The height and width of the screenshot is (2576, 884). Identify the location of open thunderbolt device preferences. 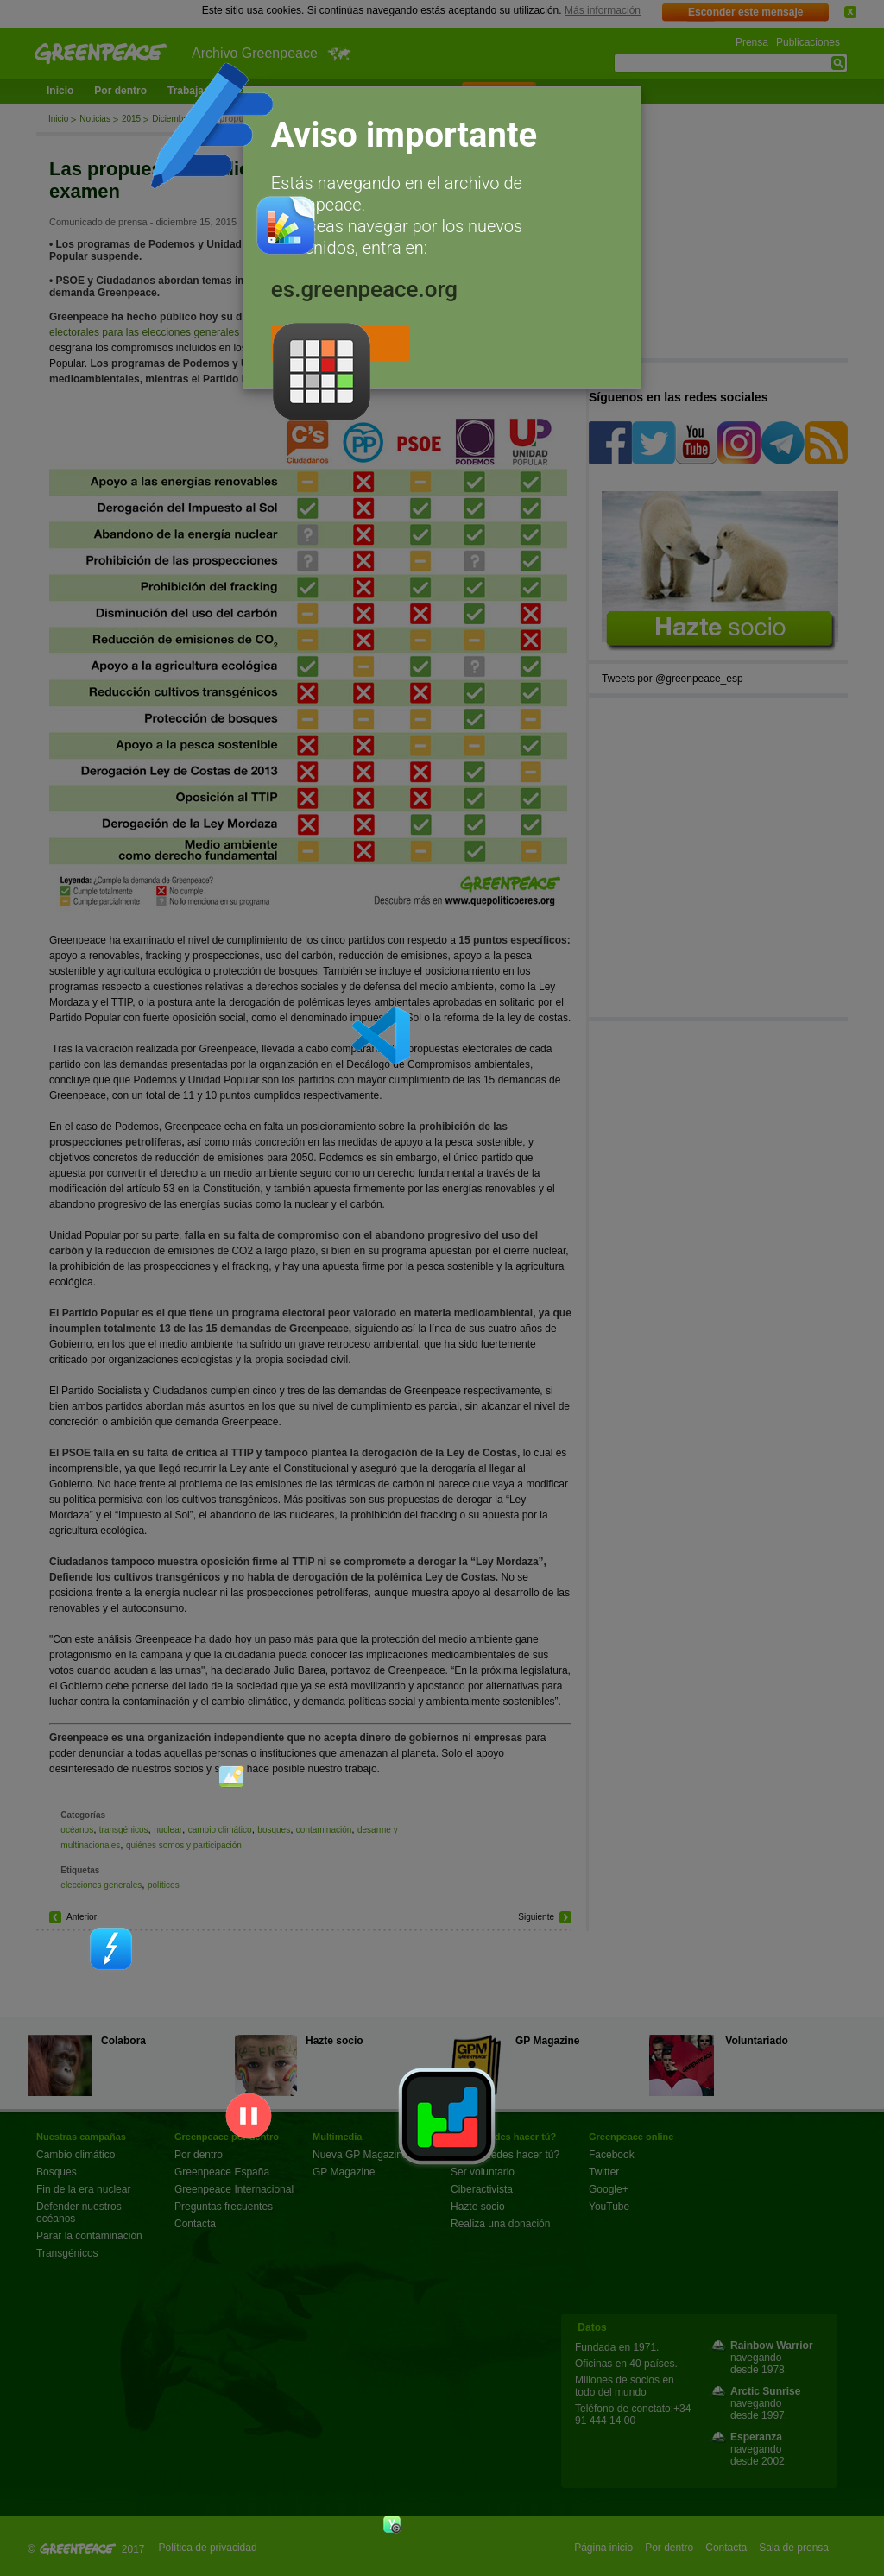
(110, 1948).